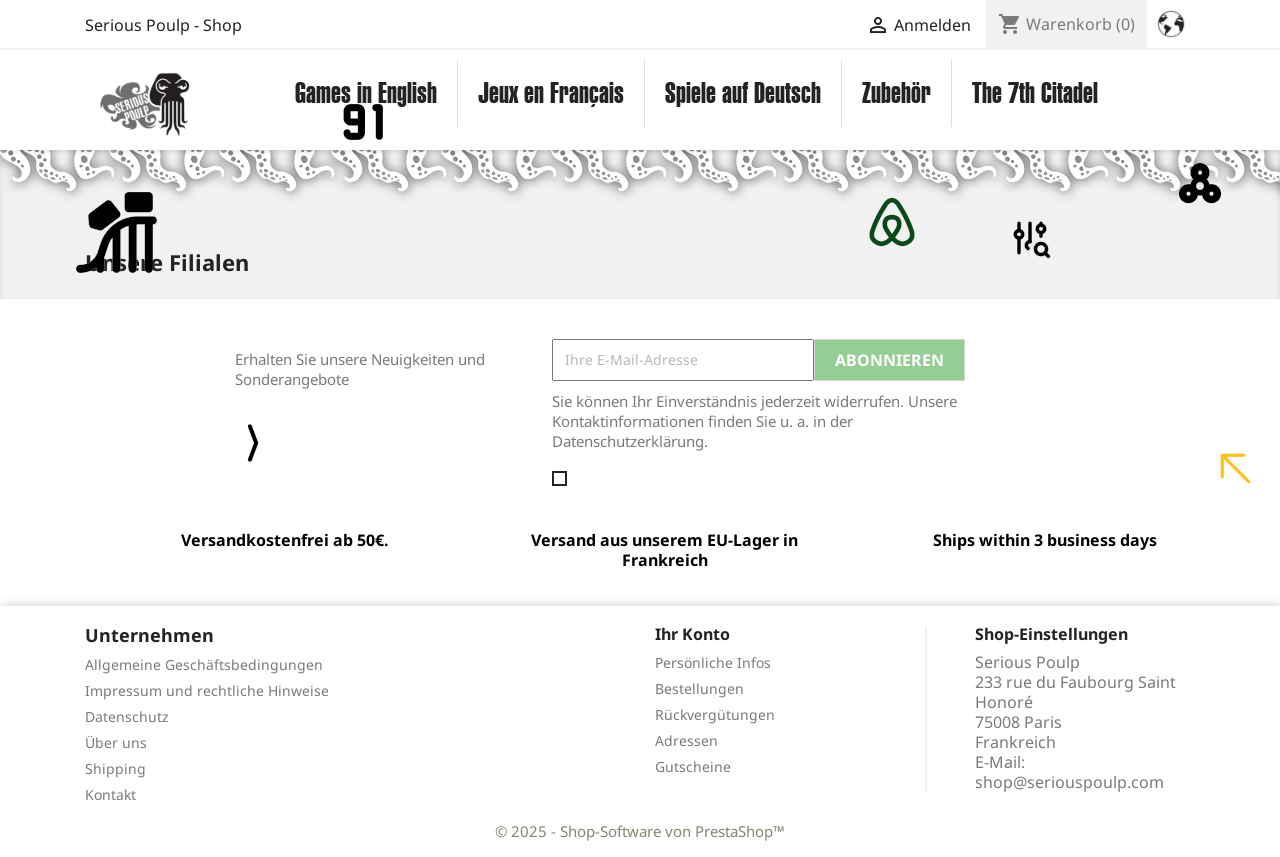 The image size is (1280, 857). I want to click on navigate to the next item or page, so click(252, 443).